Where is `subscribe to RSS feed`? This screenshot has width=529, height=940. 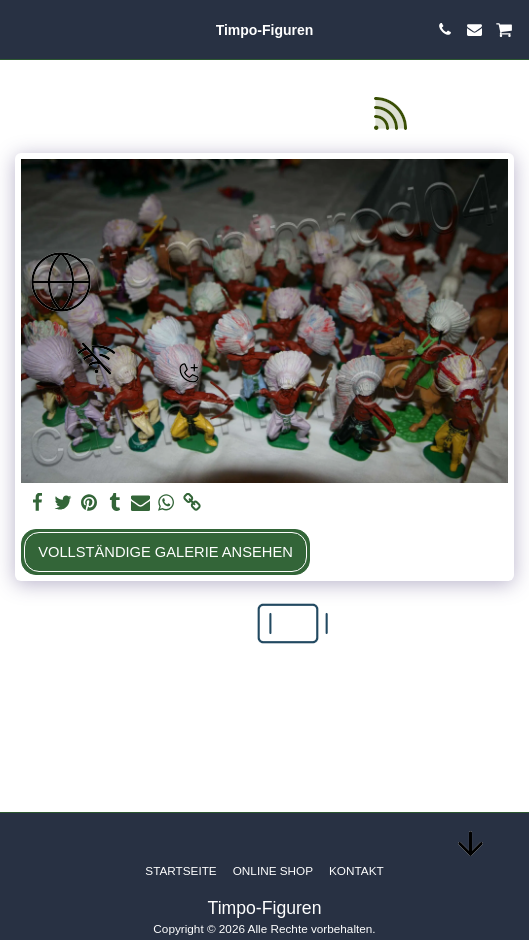 subscribe to RSS feed is located at coordinates (389, 115).